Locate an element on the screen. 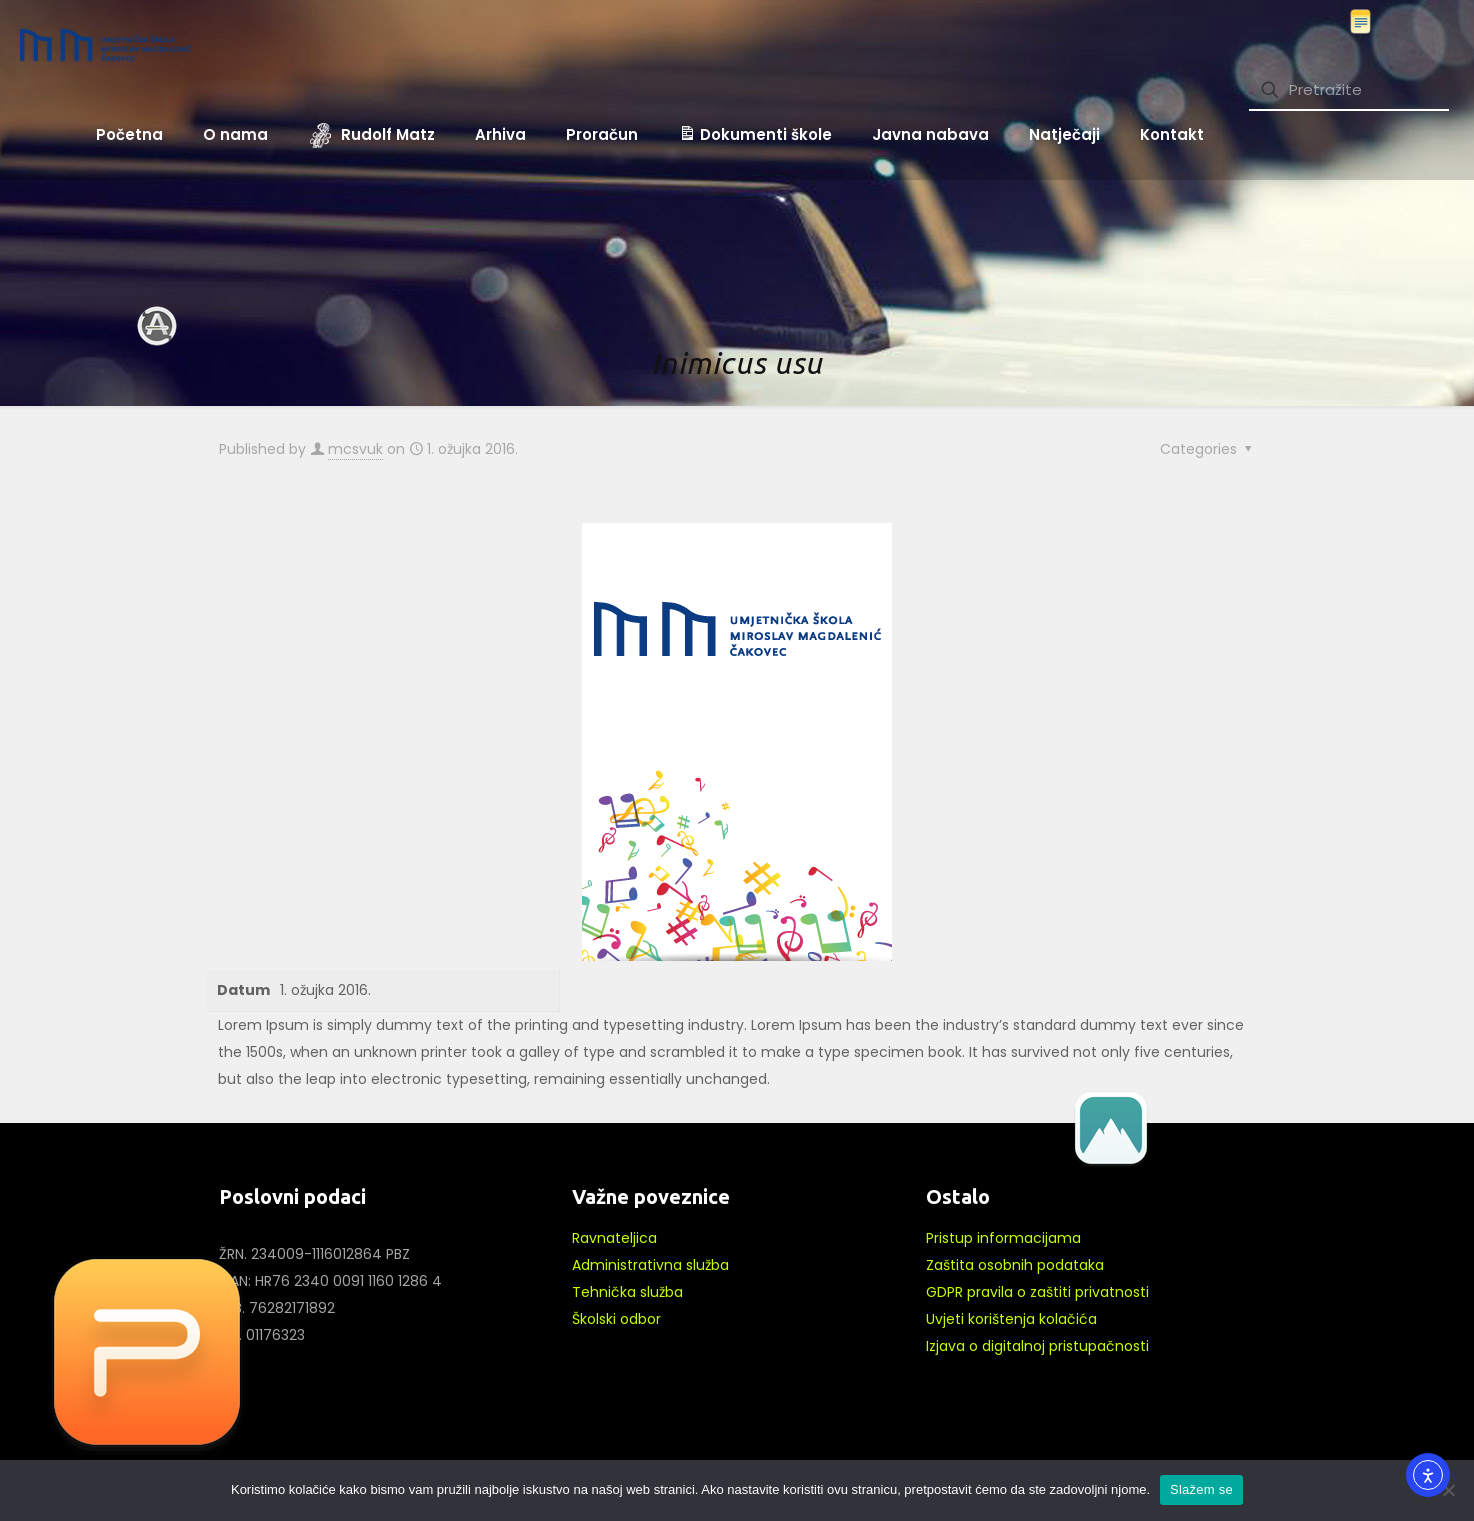  check for and install software updates is located at coordinates (157, 326).